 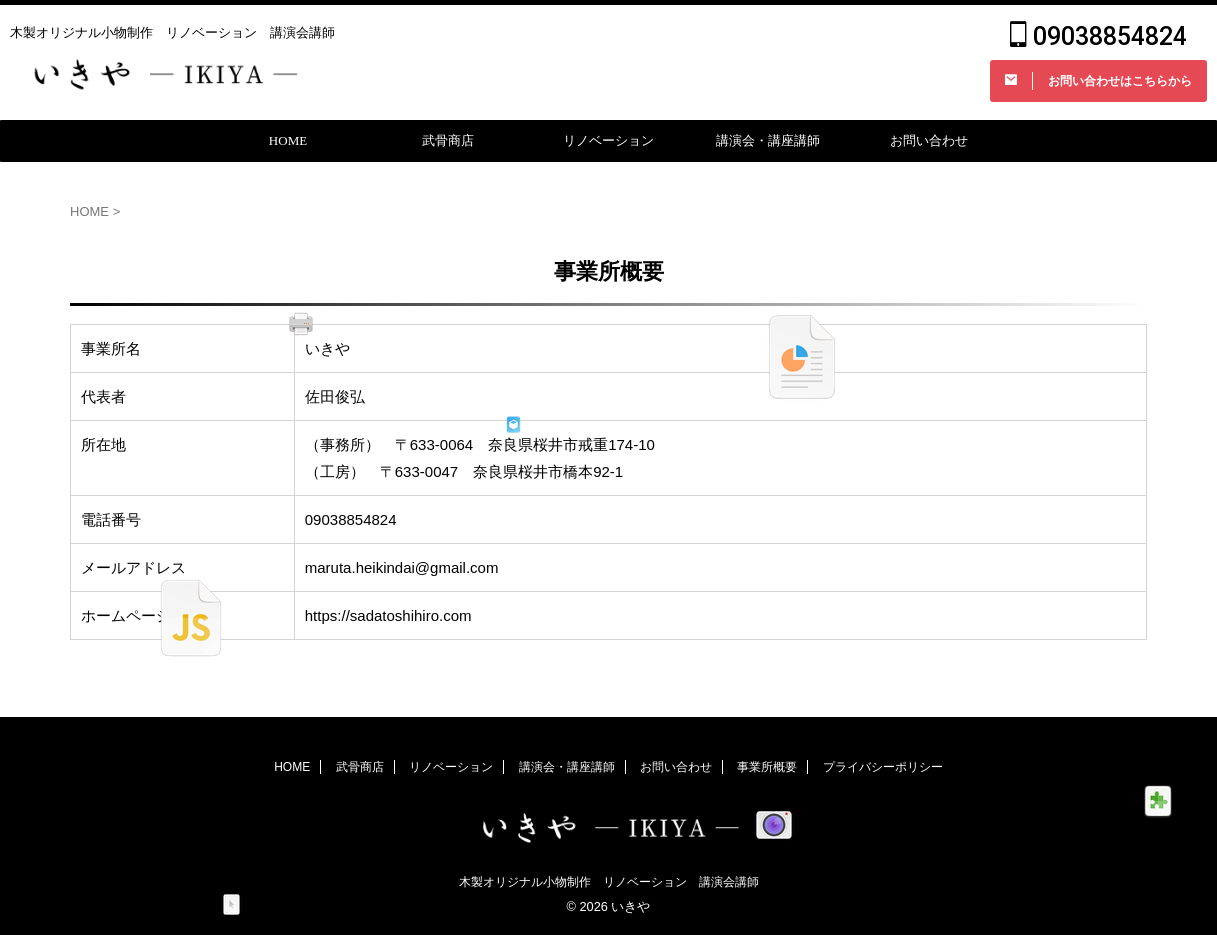 What do you see at coordinates (191, 618) in the screenshot?
I see `a javascript source code file` at bounding box center [191, 618].